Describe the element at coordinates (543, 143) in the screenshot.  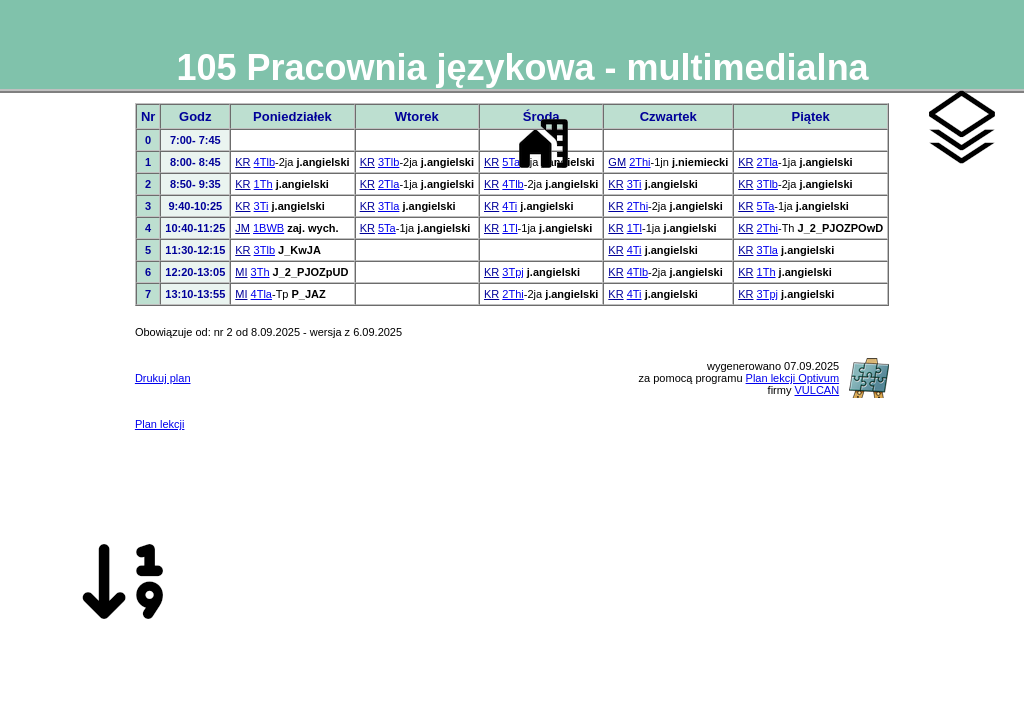
I see `switch between home and work locations` at that location.